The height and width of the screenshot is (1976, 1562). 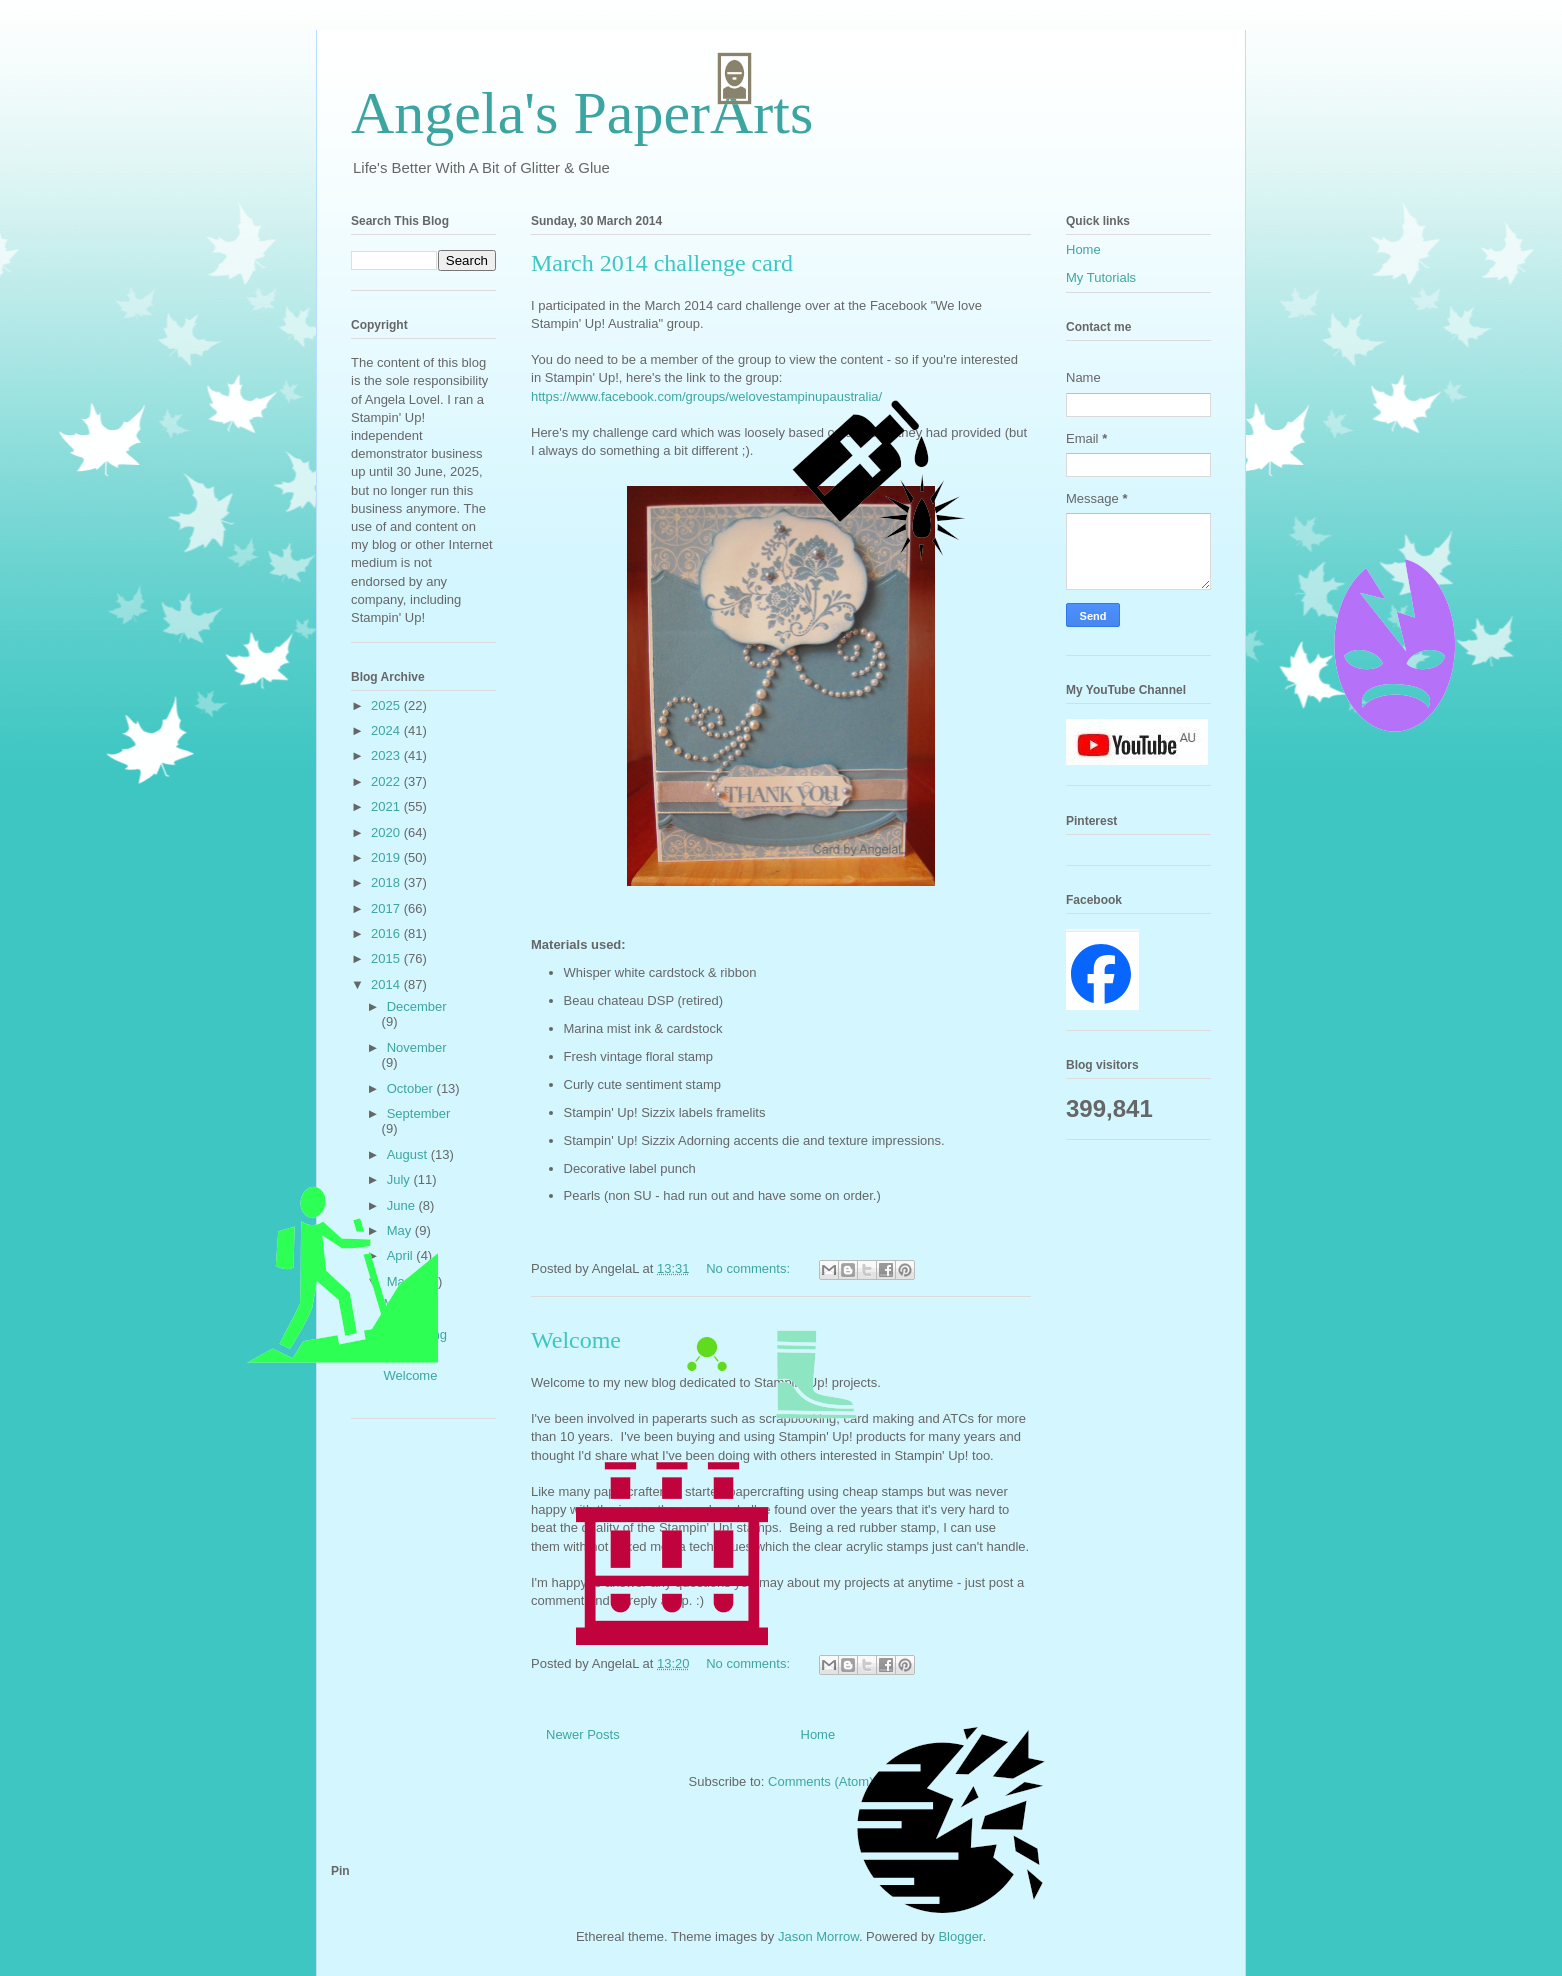 What do you see at coordinates (672, 1551) in the screenshot?
I see `access laboratory or science features` at bounding box center [672, 1551].